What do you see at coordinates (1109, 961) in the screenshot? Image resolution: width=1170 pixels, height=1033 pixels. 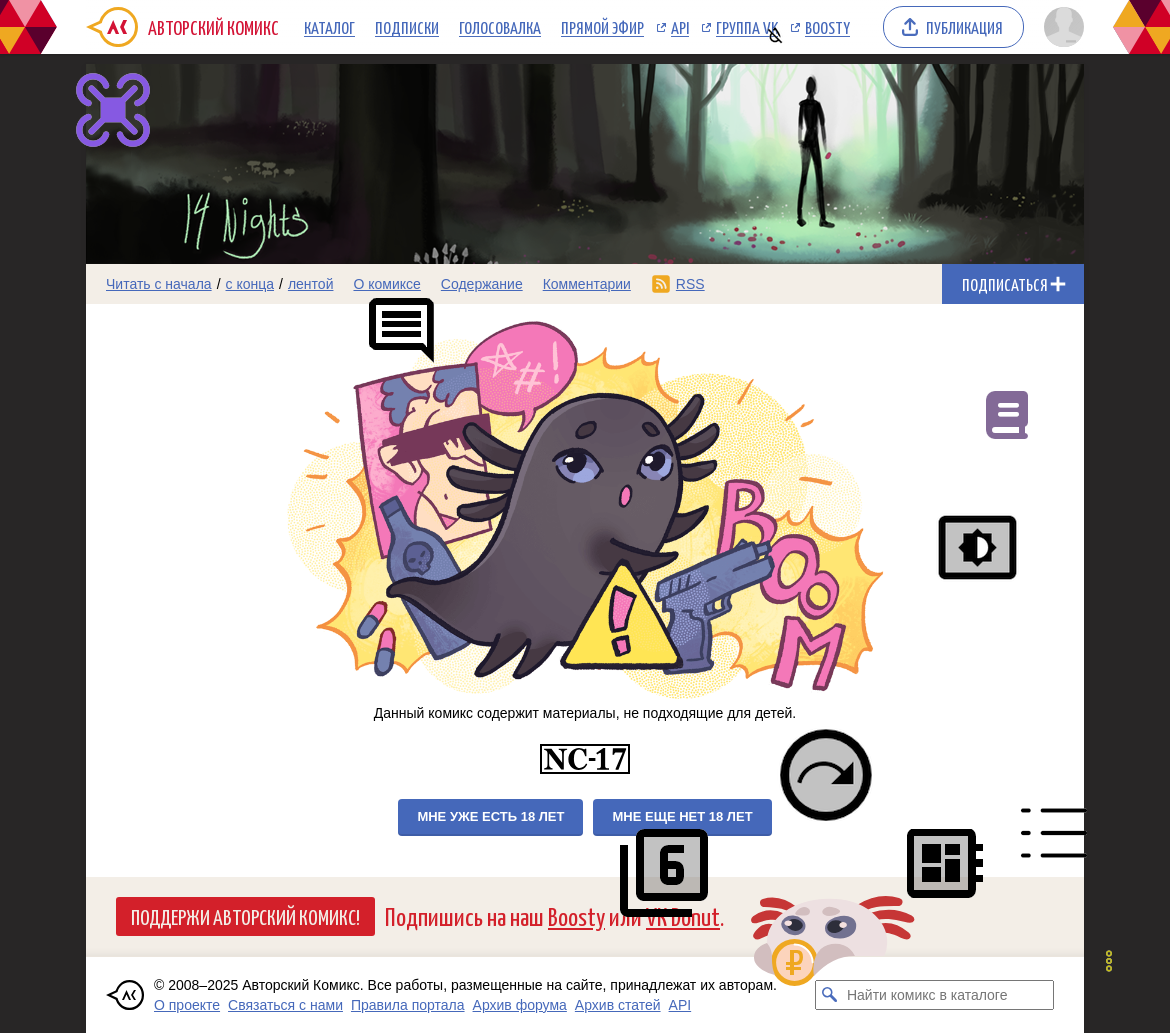 I see `open more options menu` at bounding box center [1109, 961].